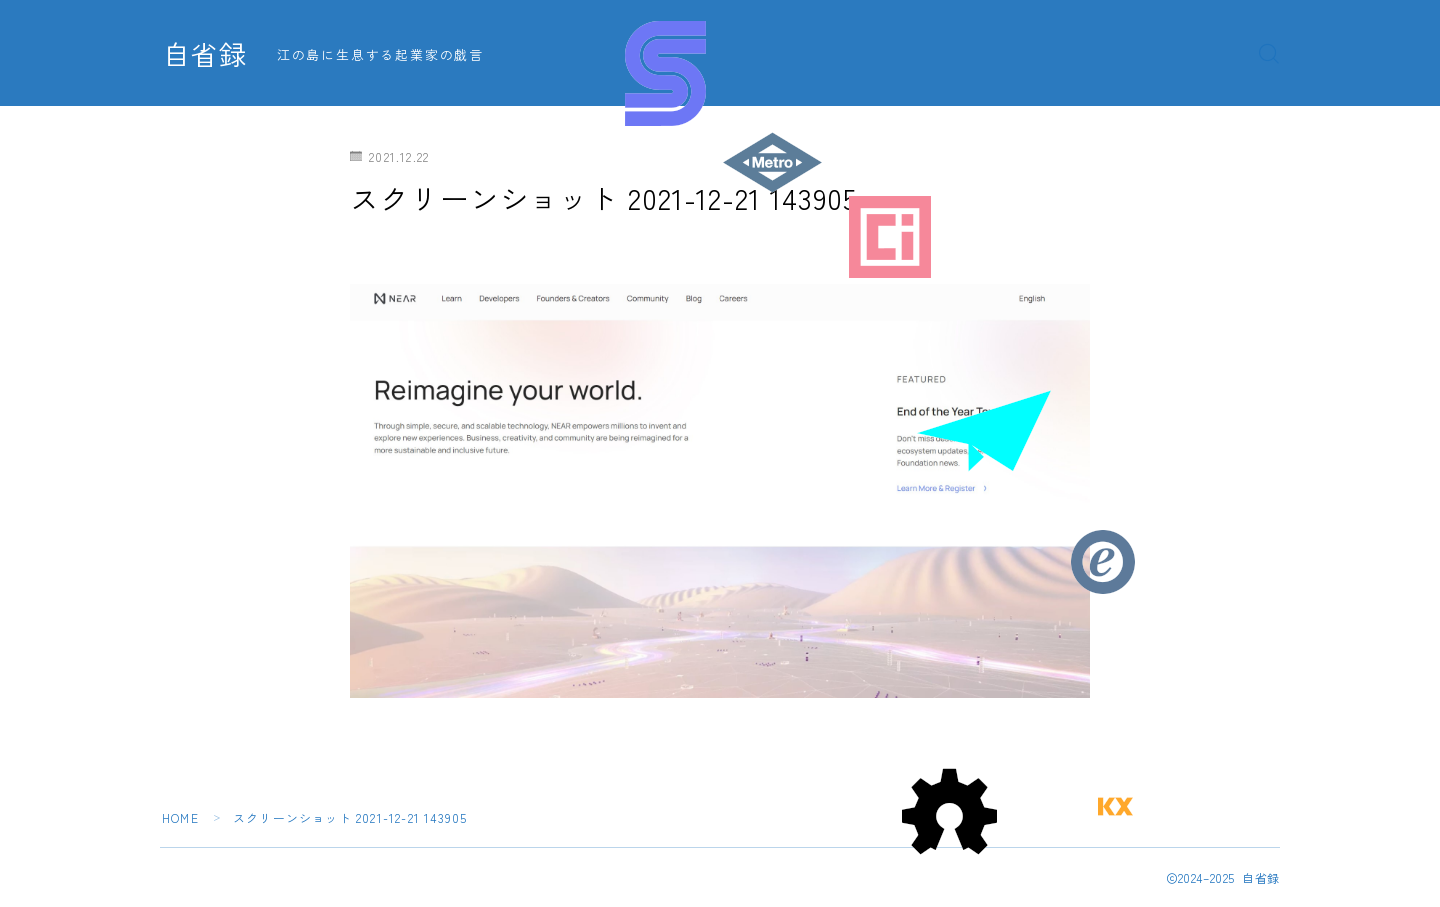 The image size is (1440, 907). What do you see at coordinates (772, 162) in the screenshot?
I see `open the Metro de Madrid transit app` at bounding box center [772, 162].